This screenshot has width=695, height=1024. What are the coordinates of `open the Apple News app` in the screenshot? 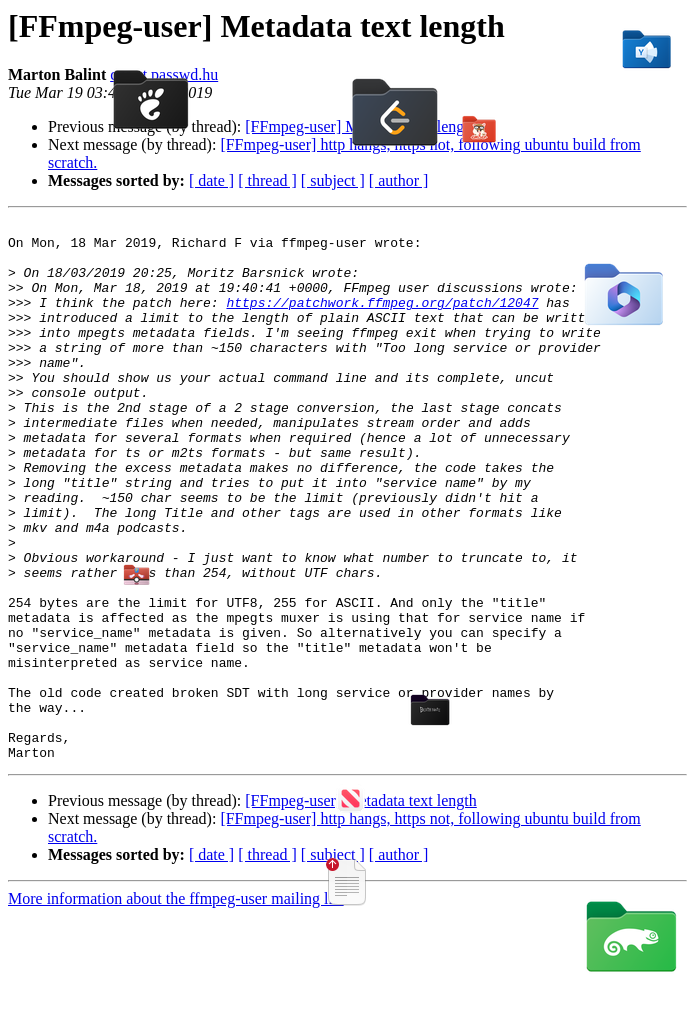 It's located at (350, 798).